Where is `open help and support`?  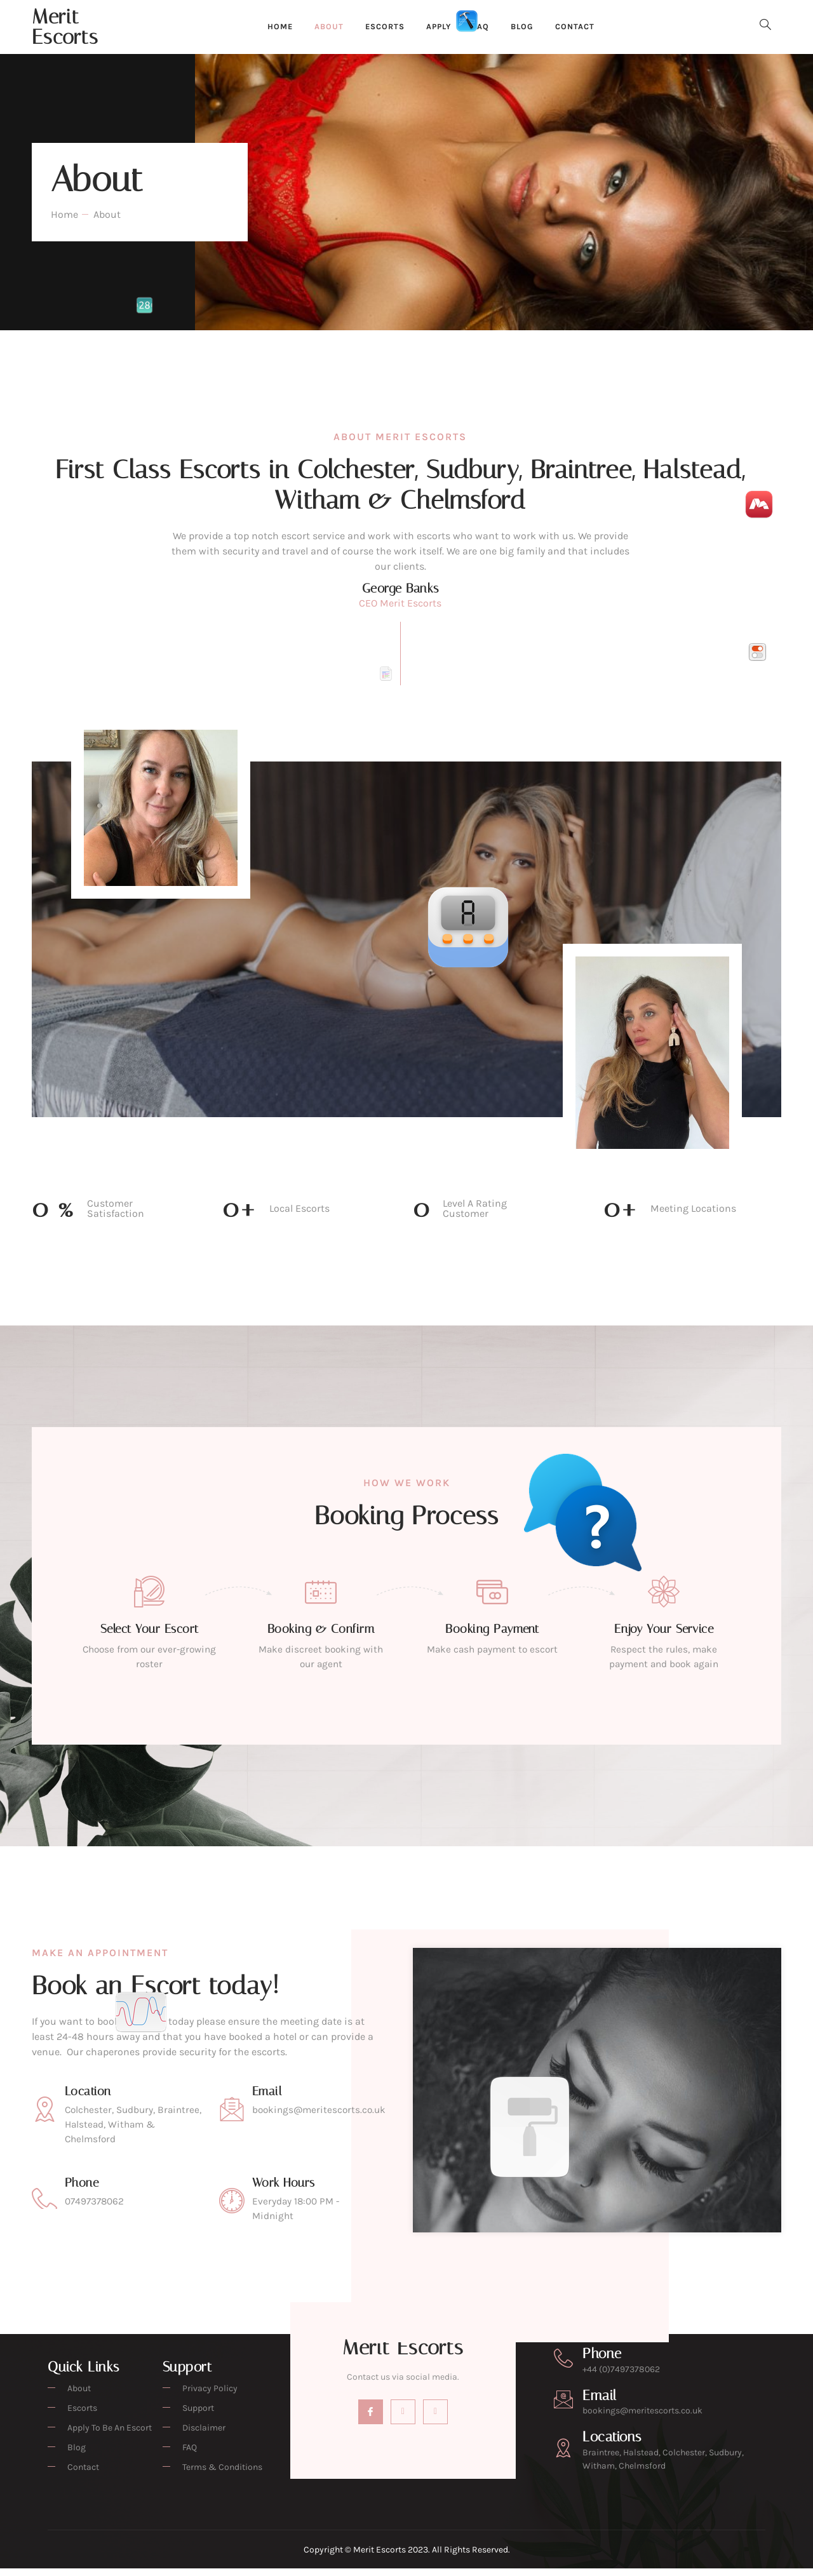 open help and support is located at coordinates (582, 1512).